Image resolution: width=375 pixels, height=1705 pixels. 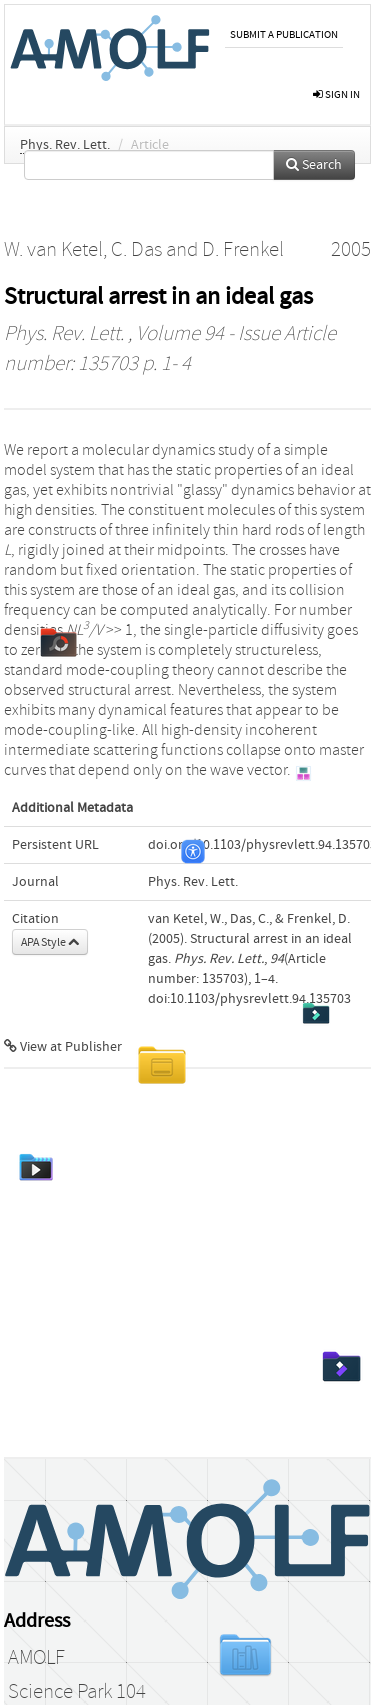 I want to click on open your movies folder, so click(x=36, y=1168).